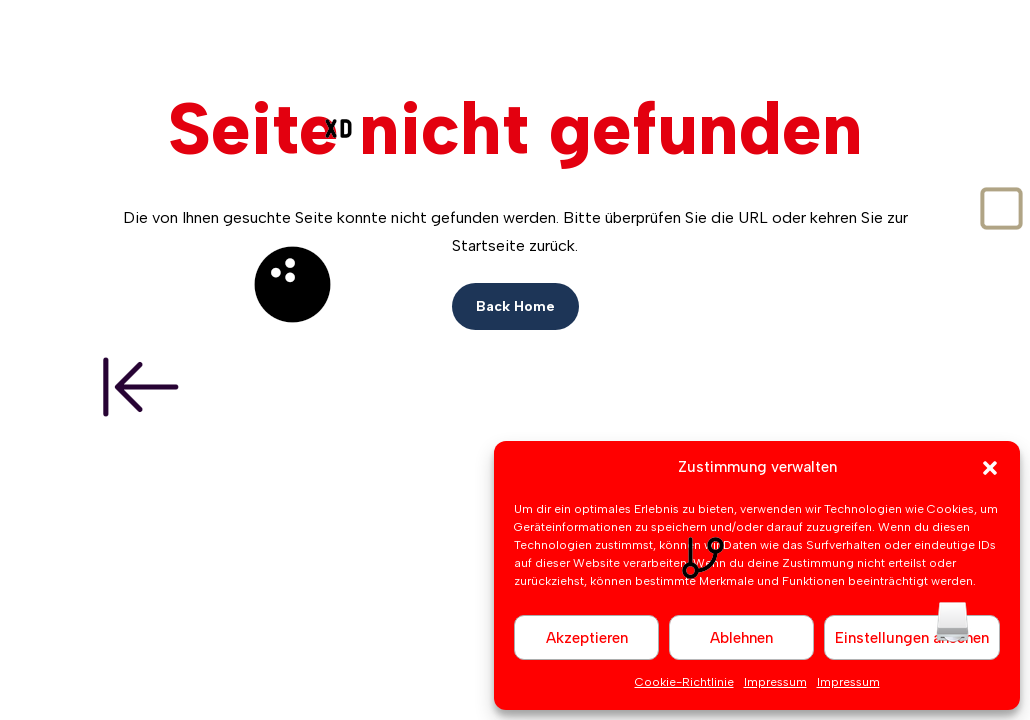 This screenshot has height=720, width=1030. Describe the element at coordinates (703, 558) in the screenshot. I see `view repository branches` at that location.